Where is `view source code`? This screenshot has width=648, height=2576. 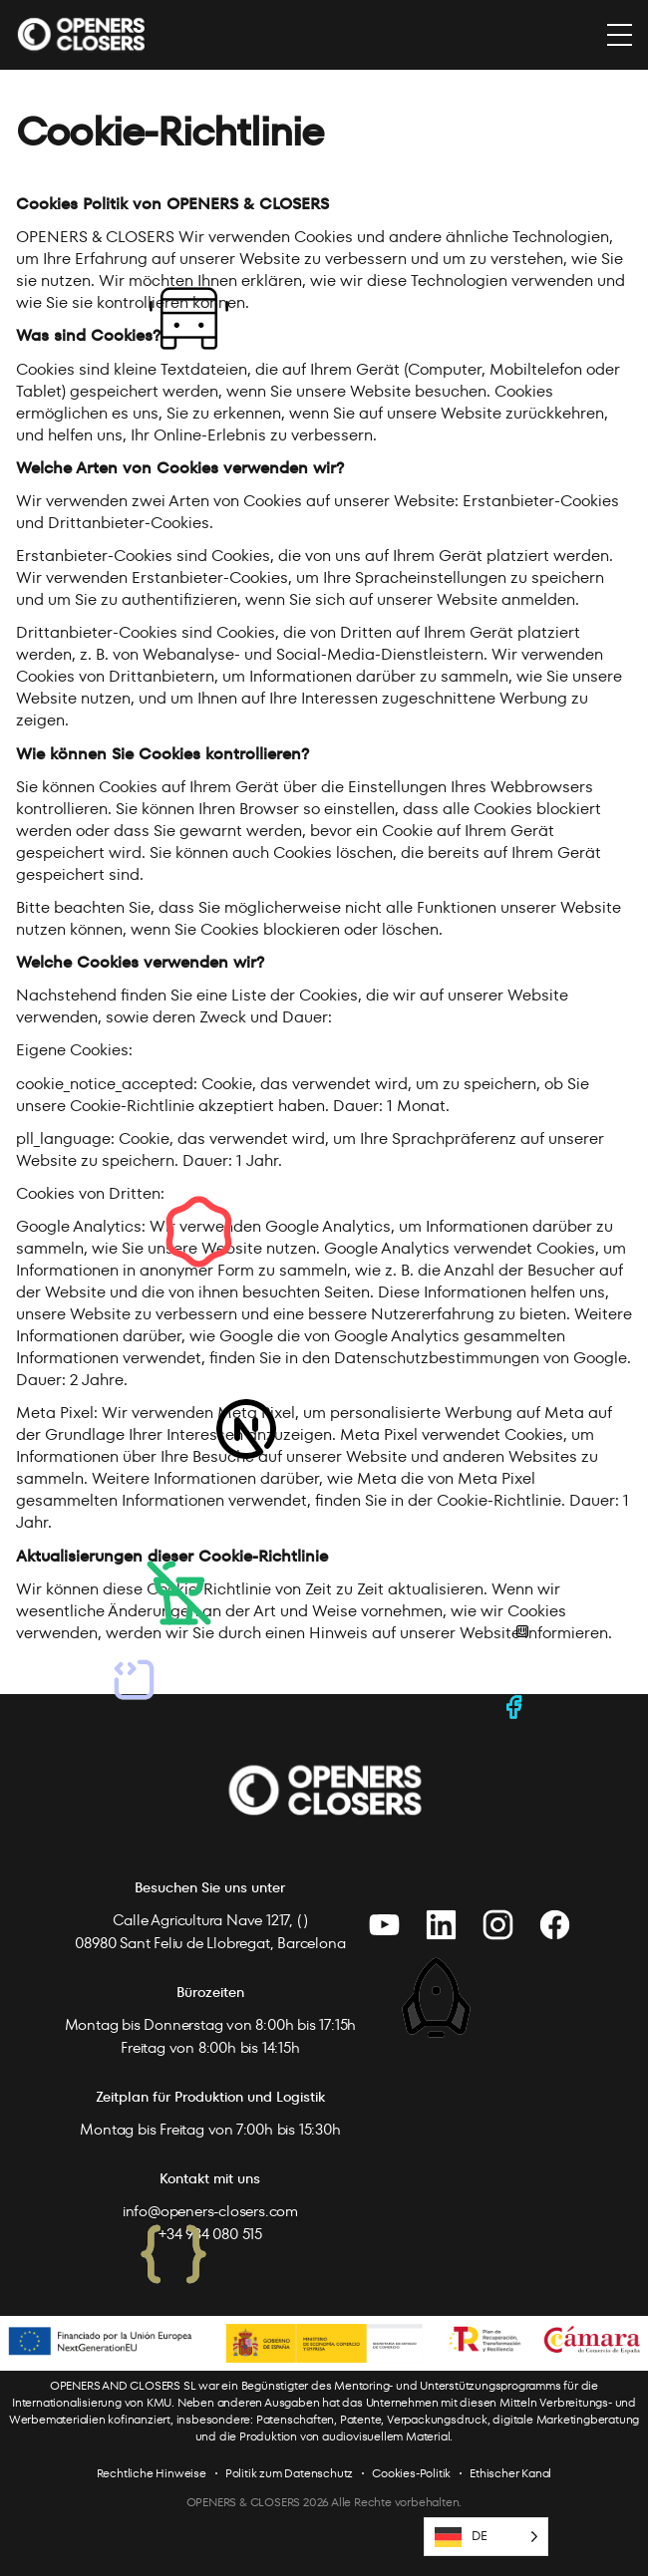
view source code is located at coordinates (134, 1679).